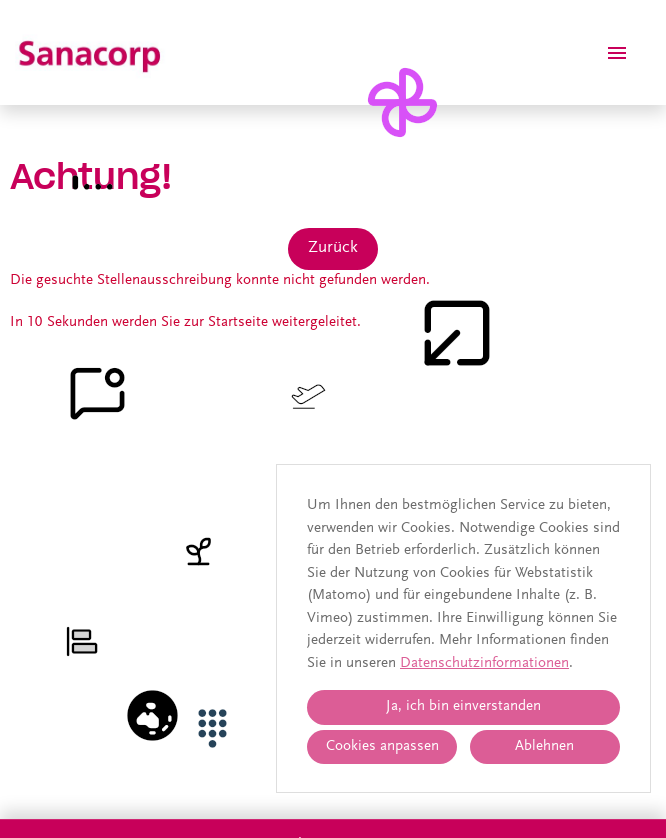  I want to click on open the phone dialer, so click(212, 728).